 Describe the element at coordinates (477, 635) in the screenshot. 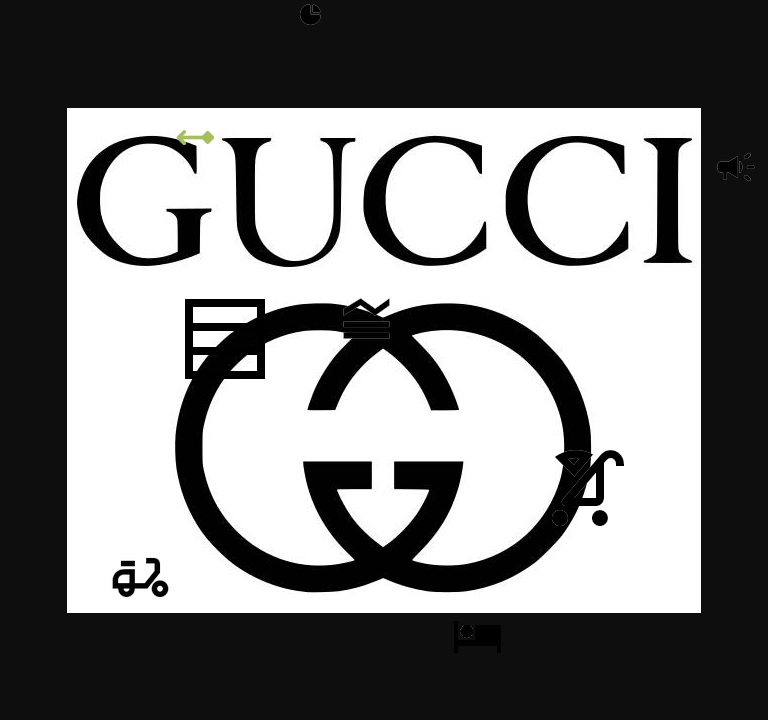

I see `find nearby hotels or accommodations` at that location.